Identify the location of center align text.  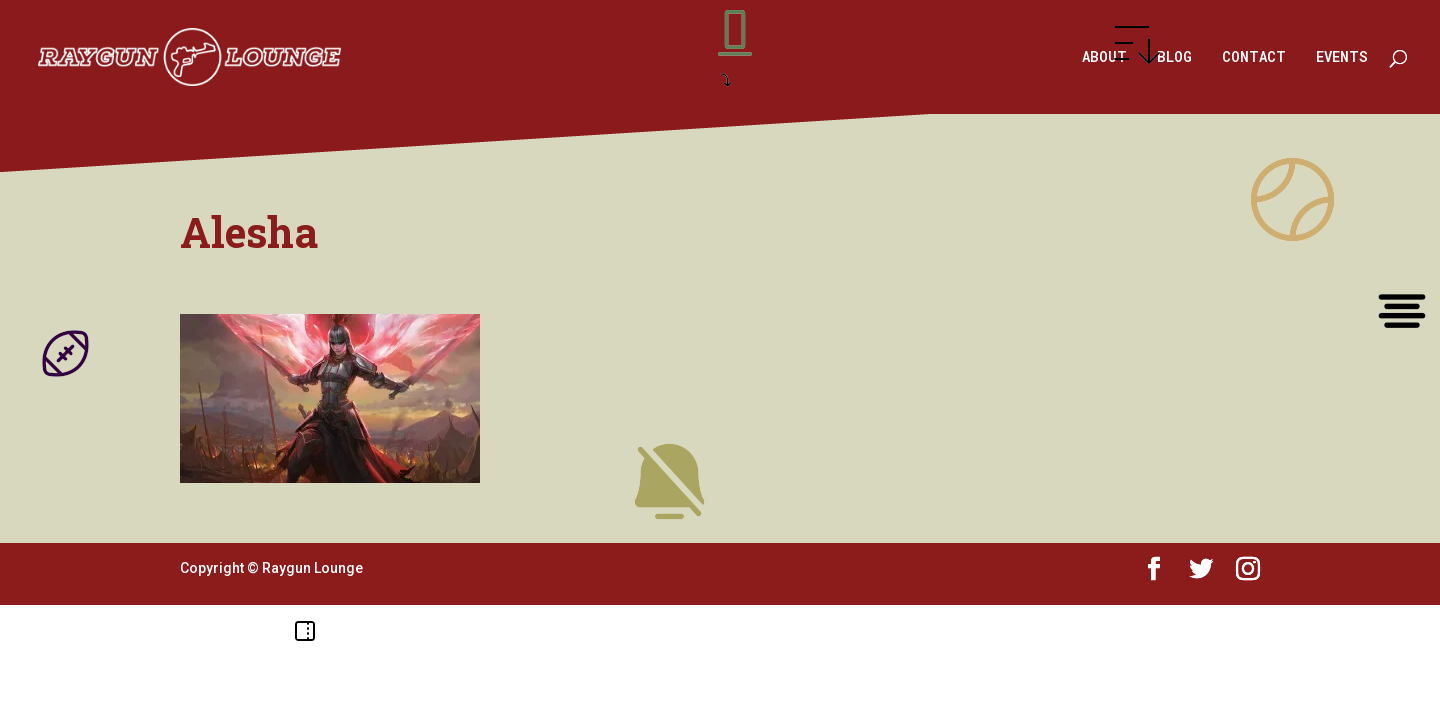
(1402, 312).